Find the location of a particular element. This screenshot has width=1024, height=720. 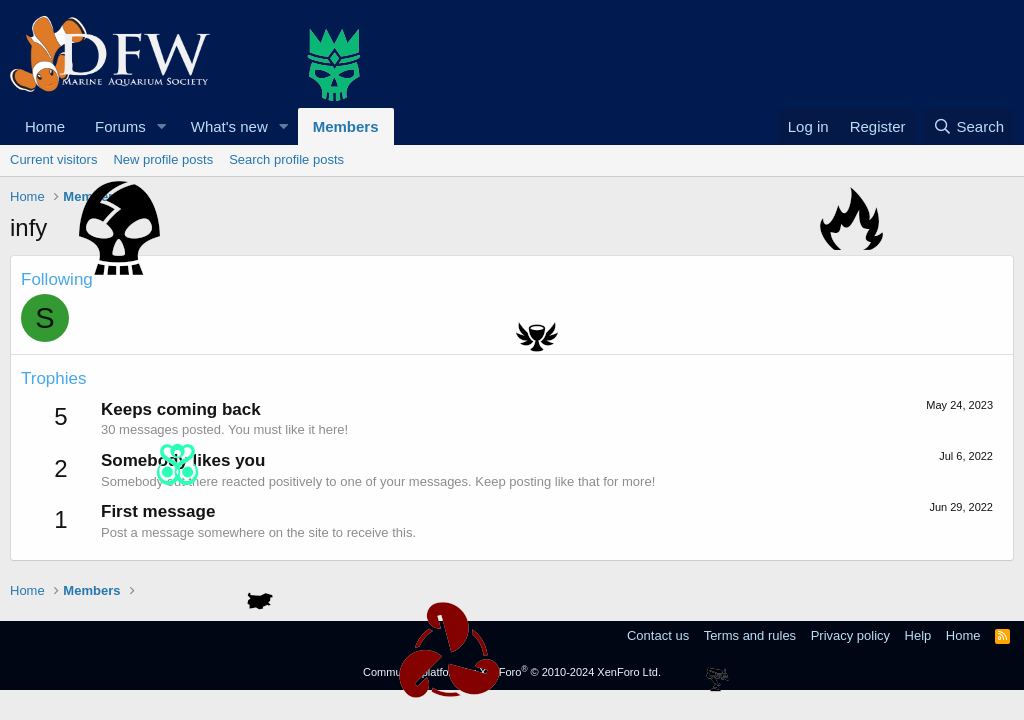

indicates a boss enemy or final challenge is located at coordinates (334, 65).